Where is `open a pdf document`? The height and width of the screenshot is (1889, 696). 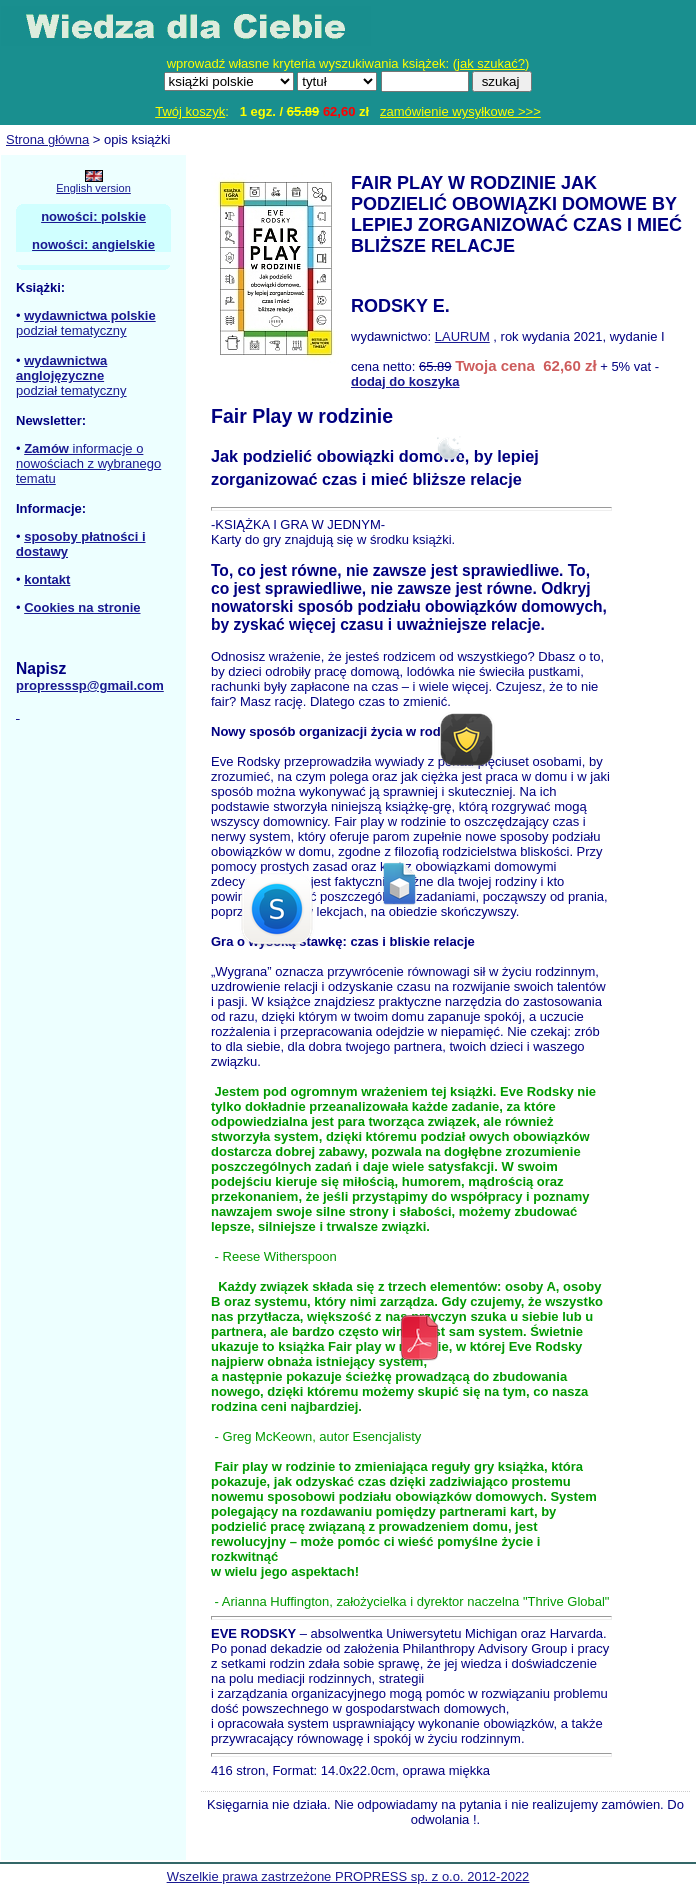
open a pdf document is located at coordinates (419, 1337).